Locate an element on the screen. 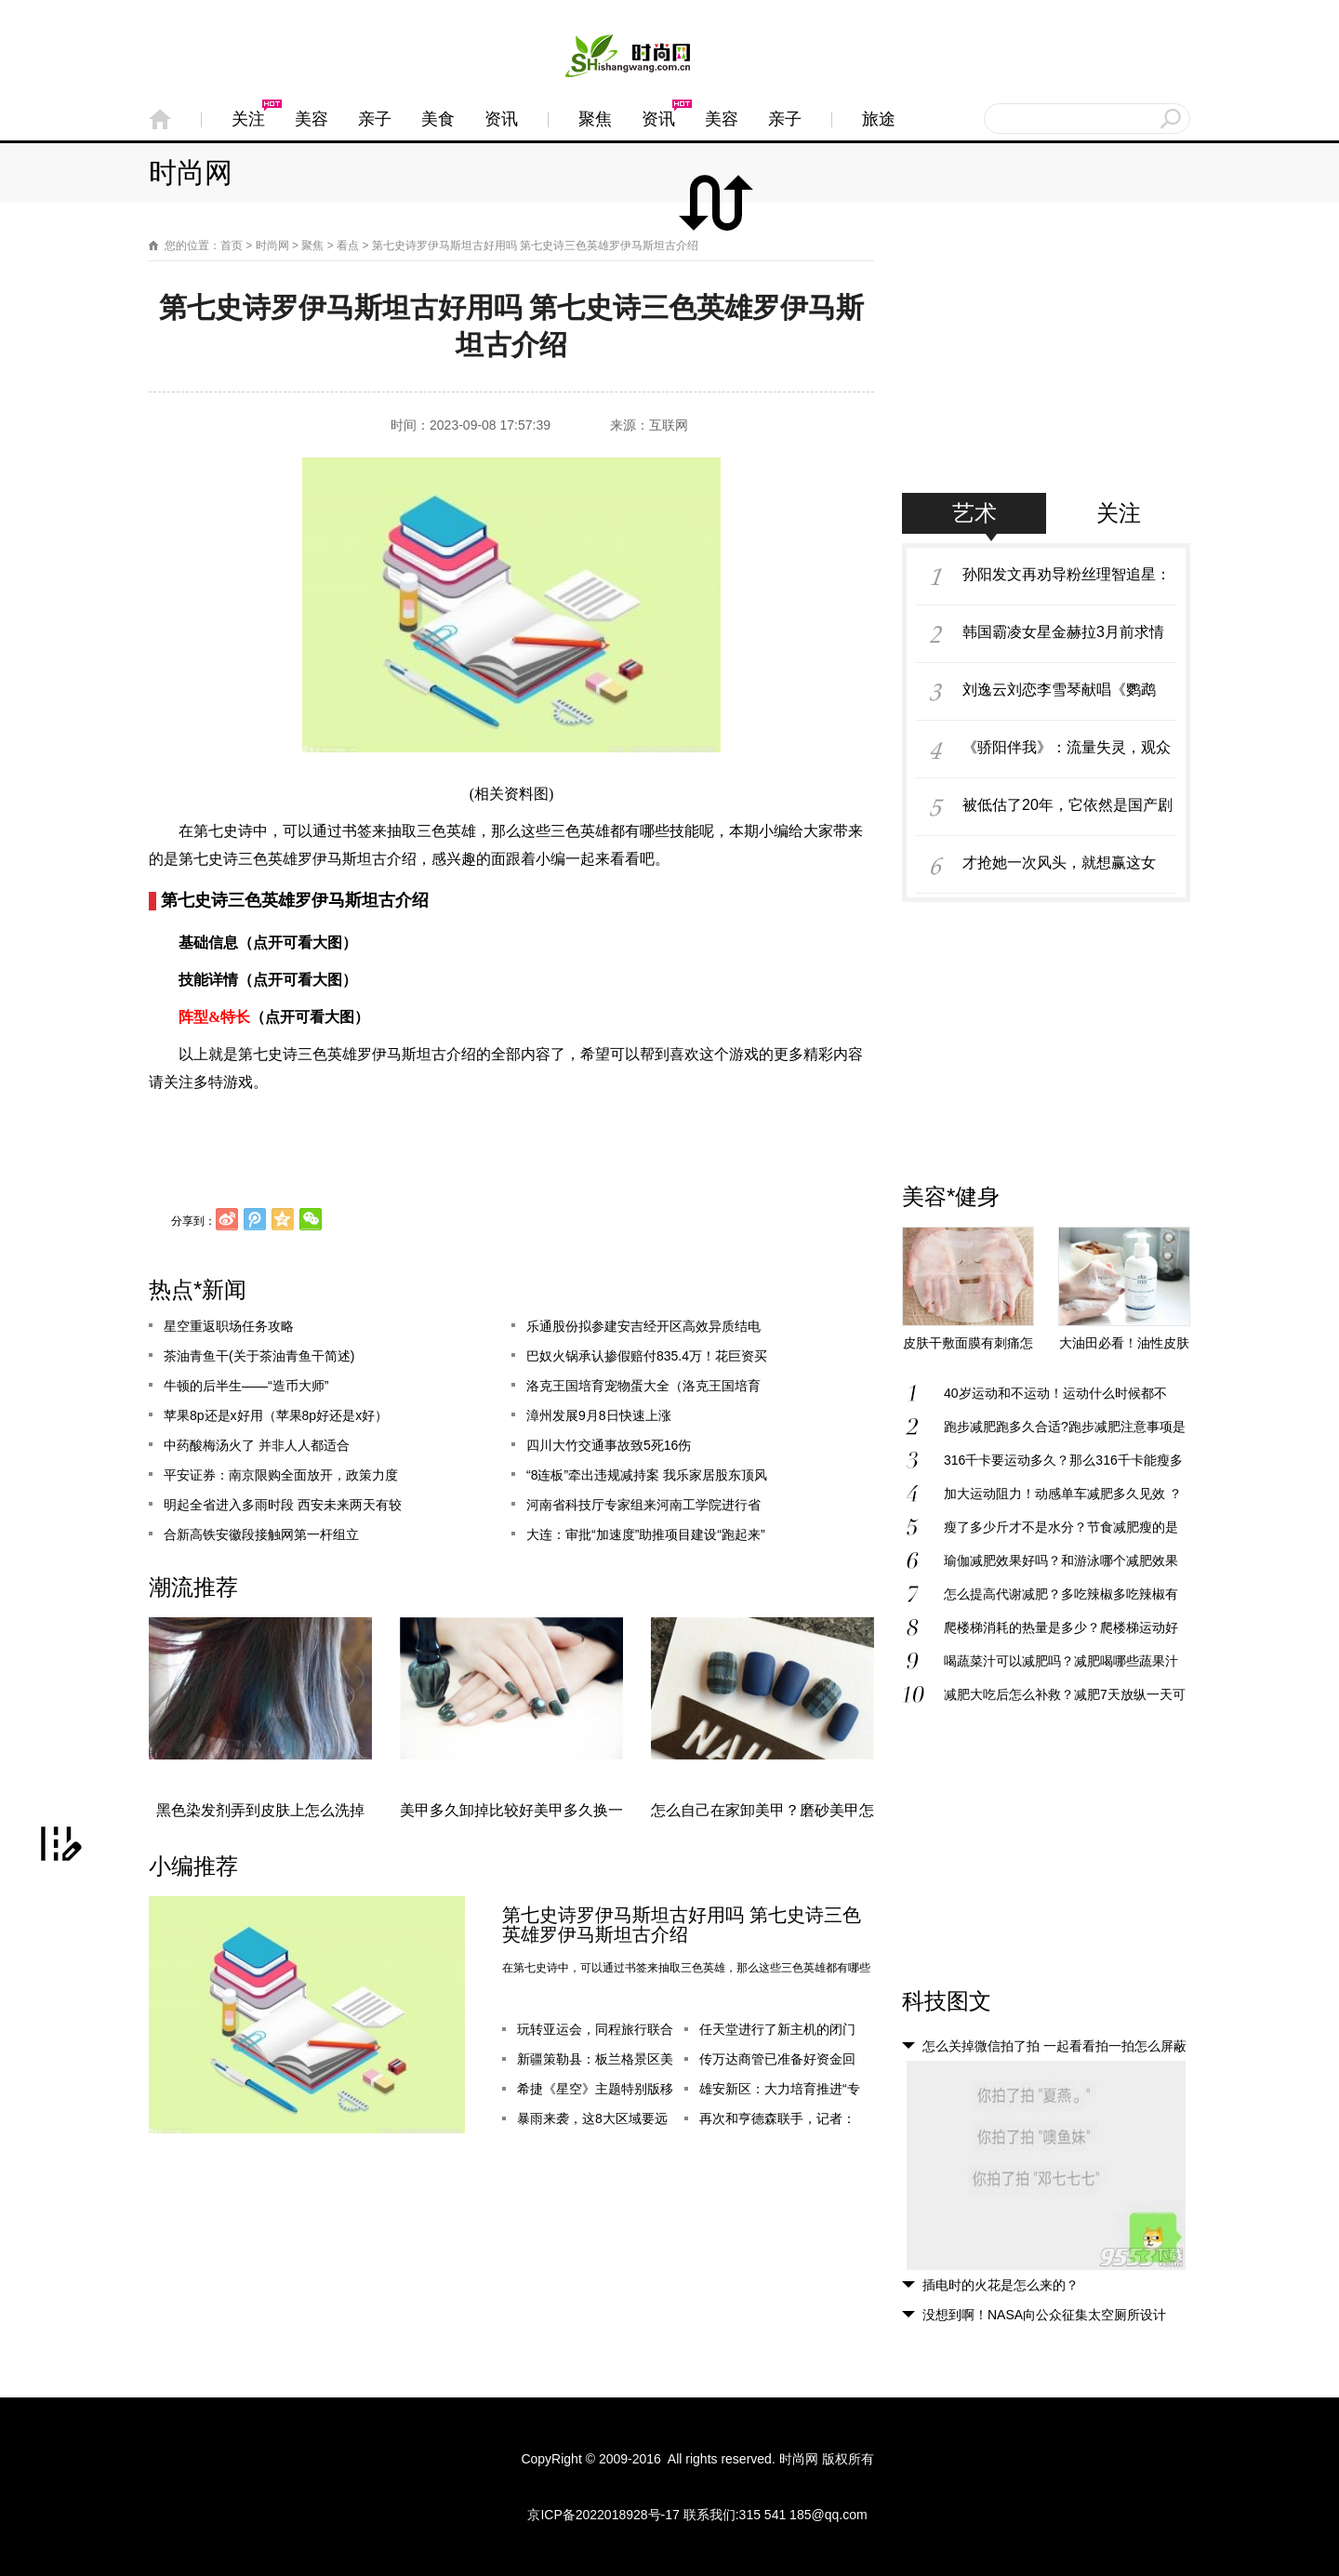  edit road or route details is located at coordinates (58, 1843).